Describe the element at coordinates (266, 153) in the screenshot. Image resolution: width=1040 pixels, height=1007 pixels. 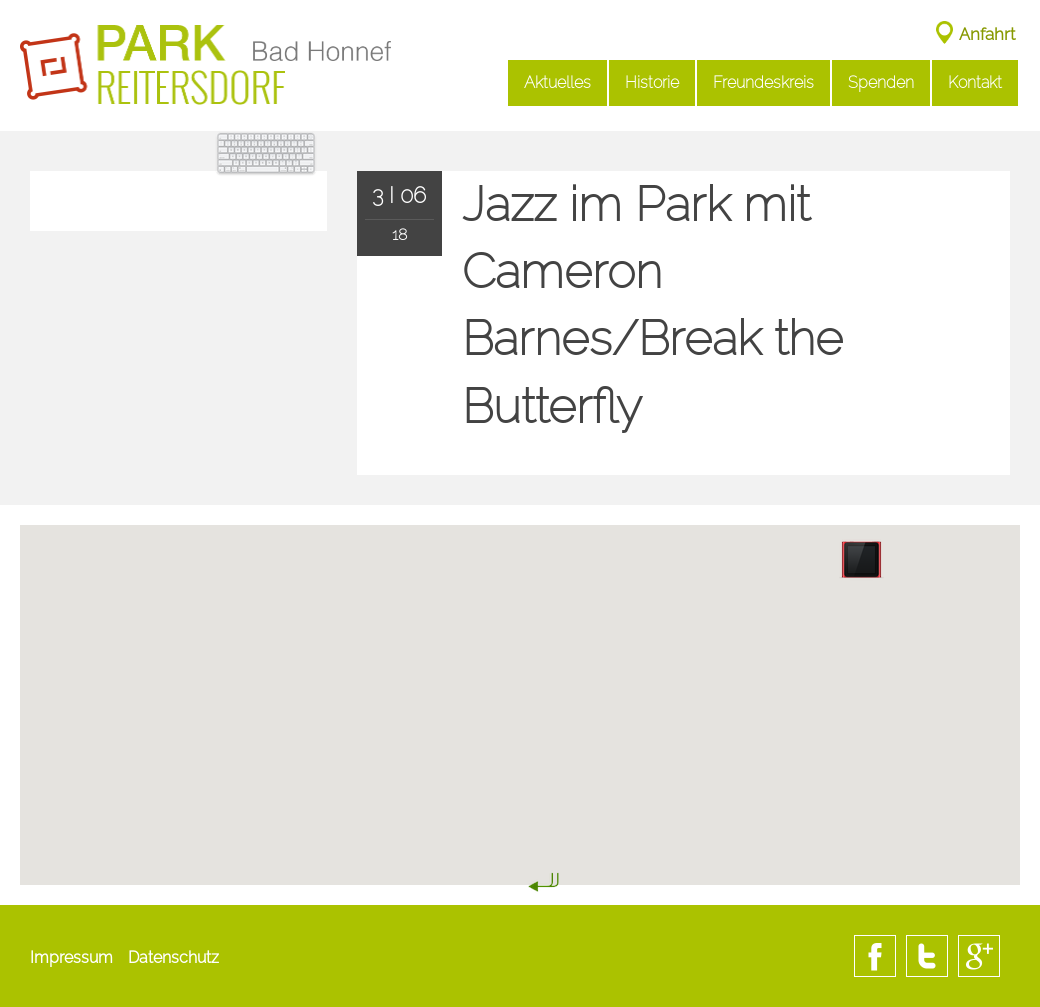
I see `connect a wireless bluetooth keyboard` at that location.